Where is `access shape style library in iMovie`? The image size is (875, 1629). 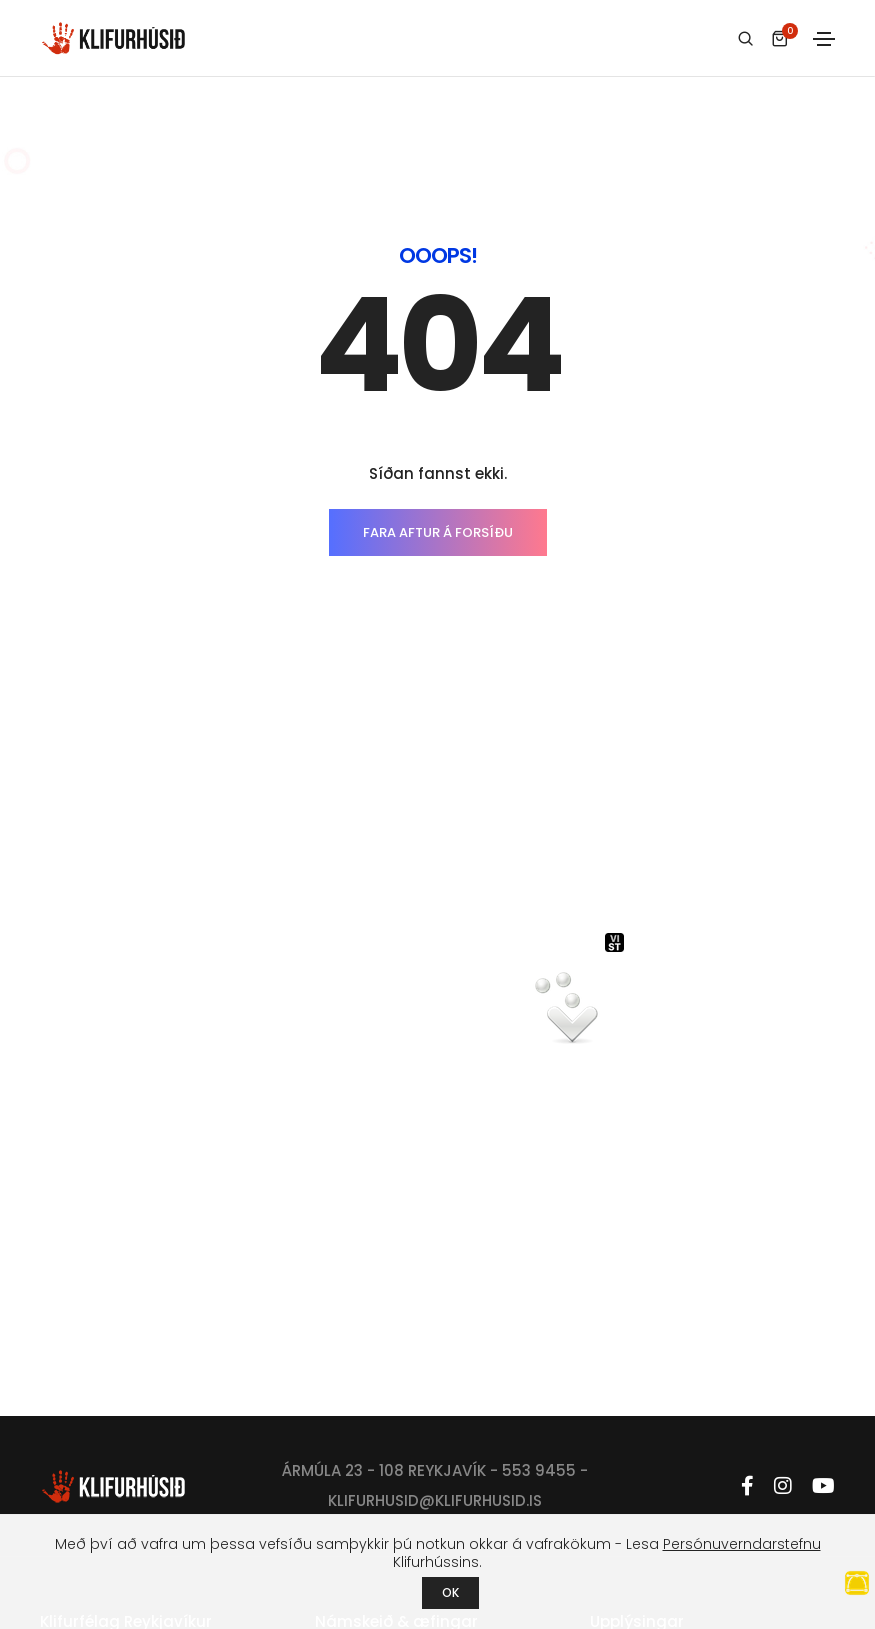
access shape style library in iMovie is located at coordinates (857, 1583).